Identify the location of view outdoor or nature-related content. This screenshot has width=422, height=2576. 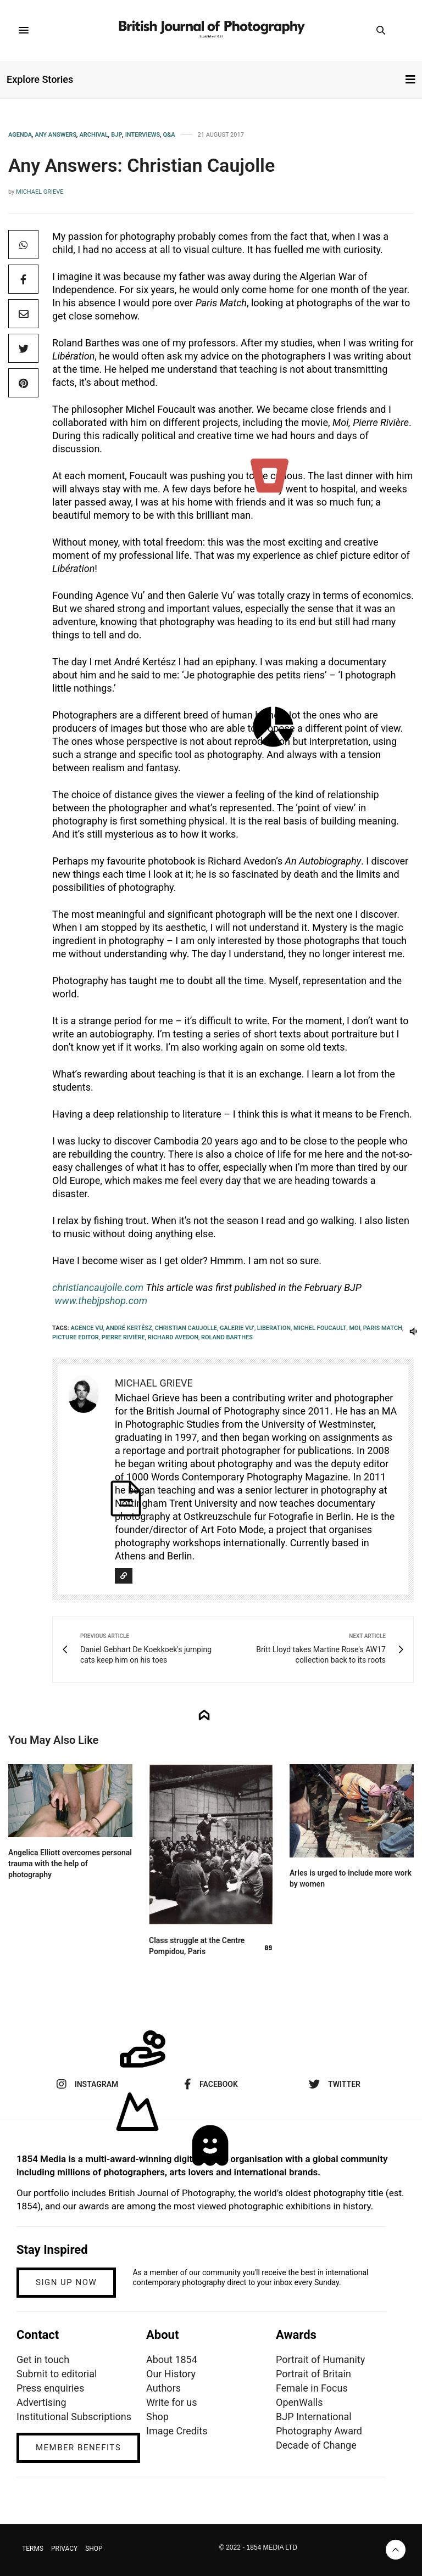
(137, 2112).